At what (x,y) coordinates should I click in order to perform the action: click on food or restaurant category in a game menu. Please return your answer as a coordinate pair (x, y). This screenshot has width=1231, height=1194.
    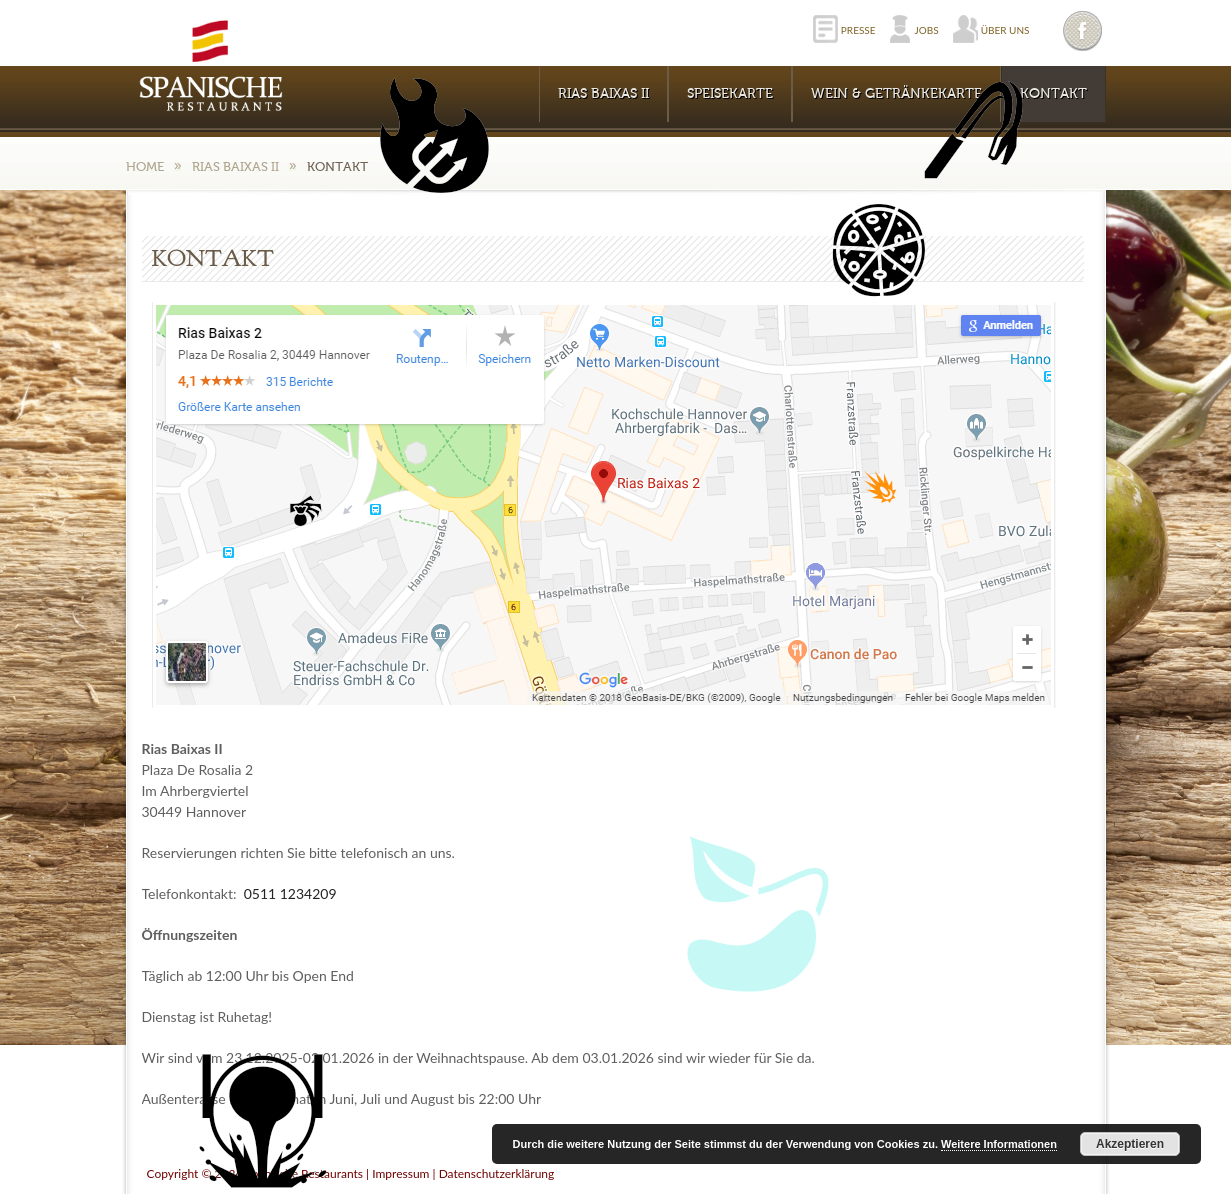
    Looking at the image, I should click on (879, 250).